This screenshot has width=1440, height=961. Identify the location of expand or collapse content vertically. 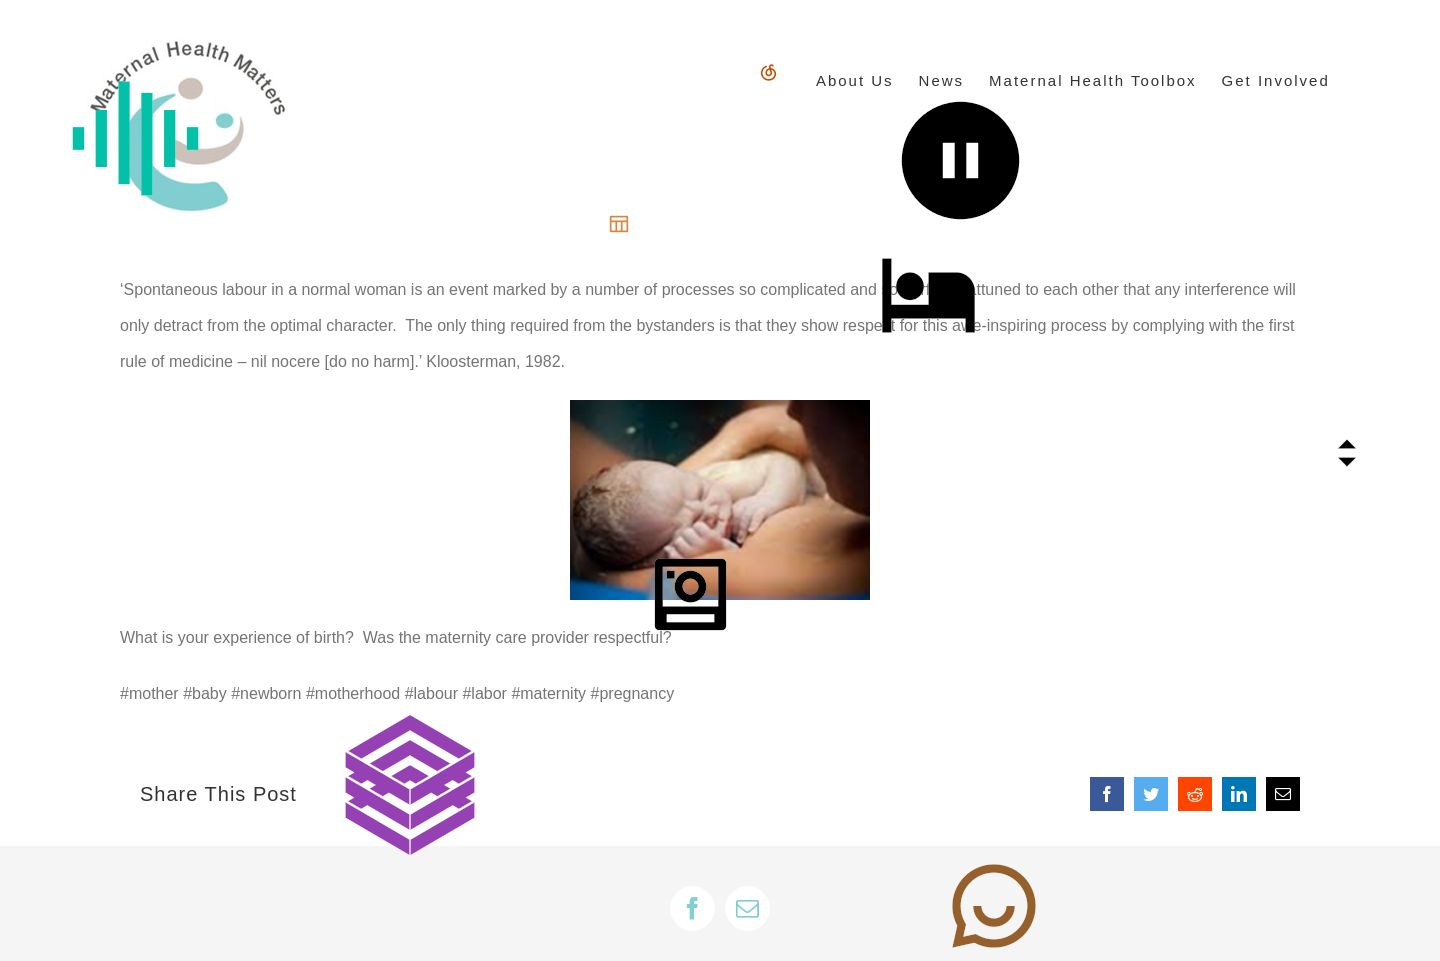
(1347, 453).